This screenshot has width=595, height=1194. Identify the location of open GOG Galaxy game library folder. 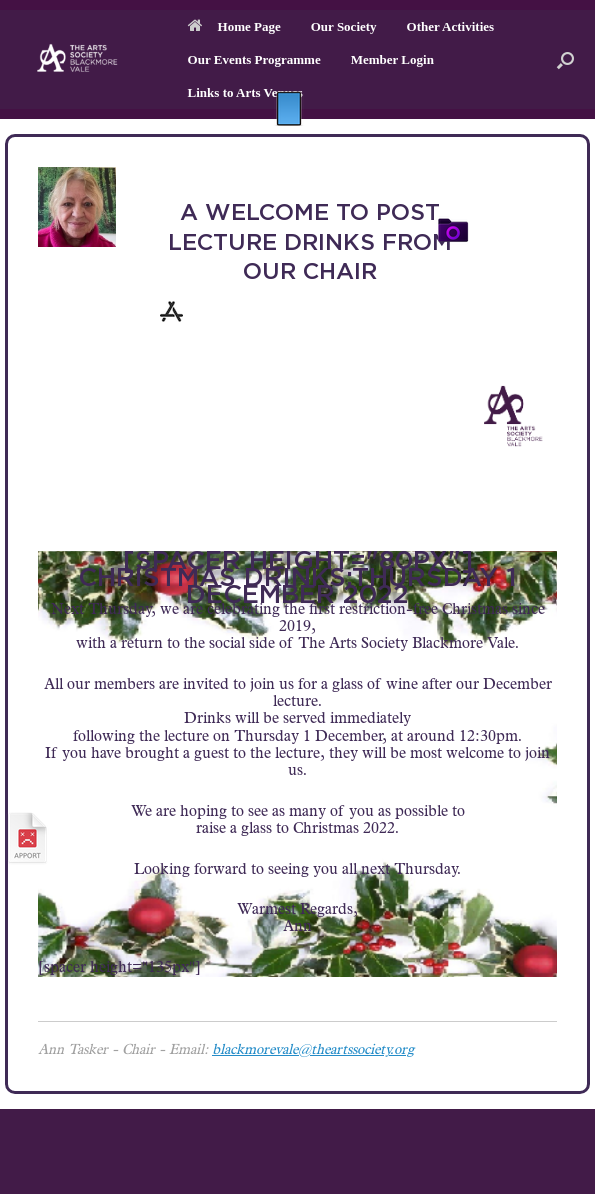
(453, 231).